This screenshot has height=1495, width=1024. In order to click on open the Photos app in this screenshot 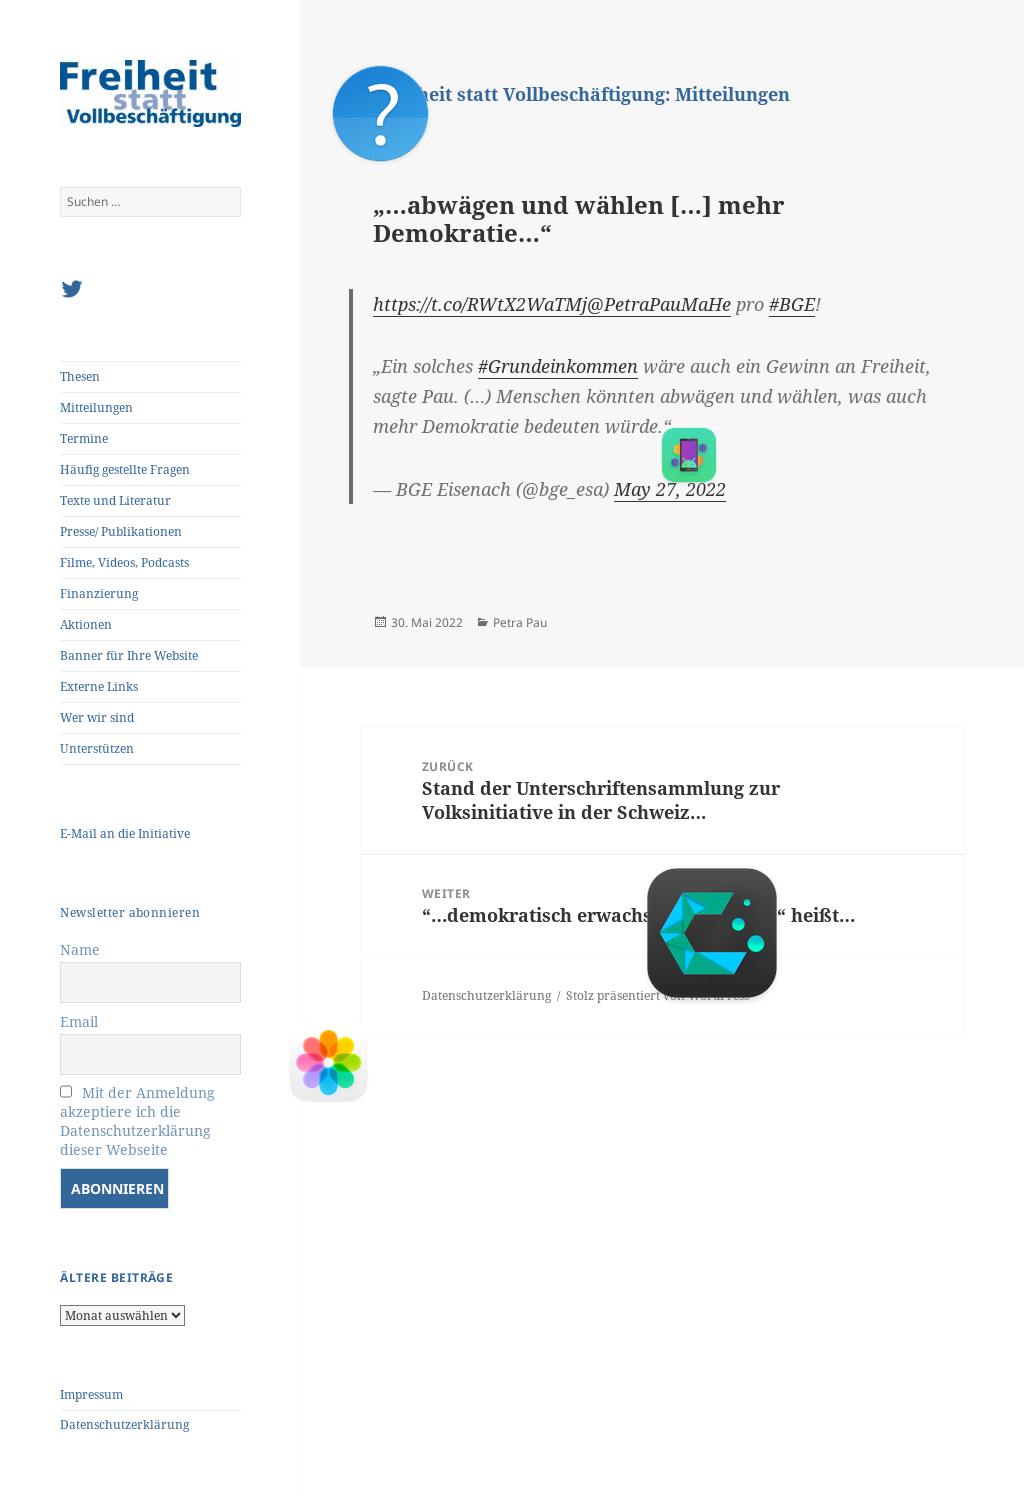, I will do `click(328, 1062)`.